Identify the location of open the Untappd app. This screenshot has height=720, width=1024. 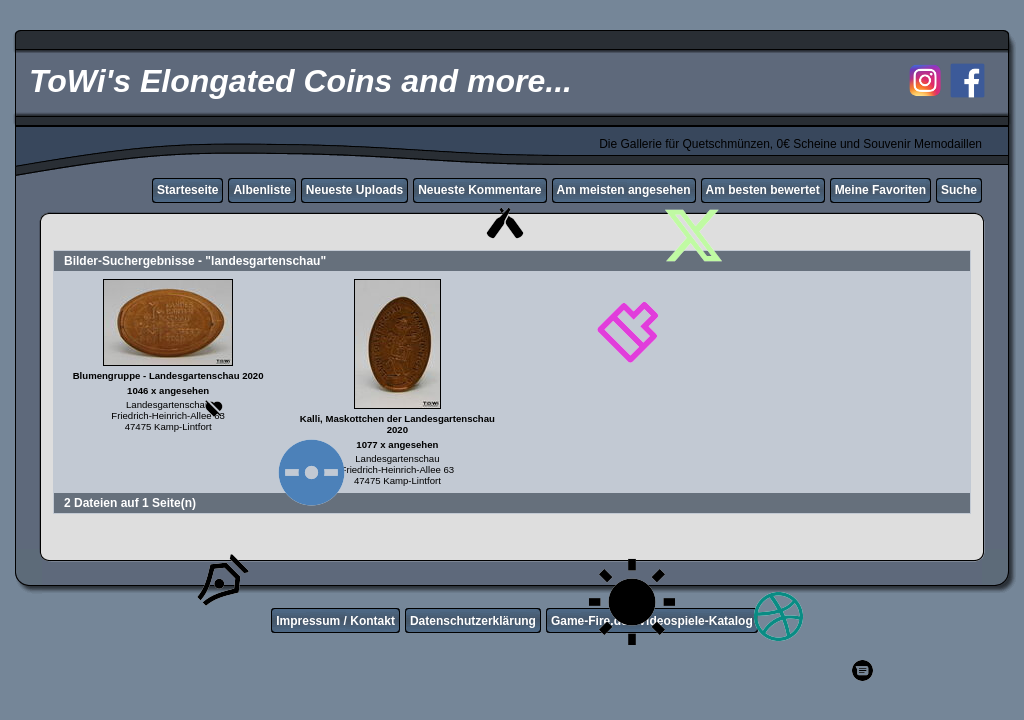
(505, 223).